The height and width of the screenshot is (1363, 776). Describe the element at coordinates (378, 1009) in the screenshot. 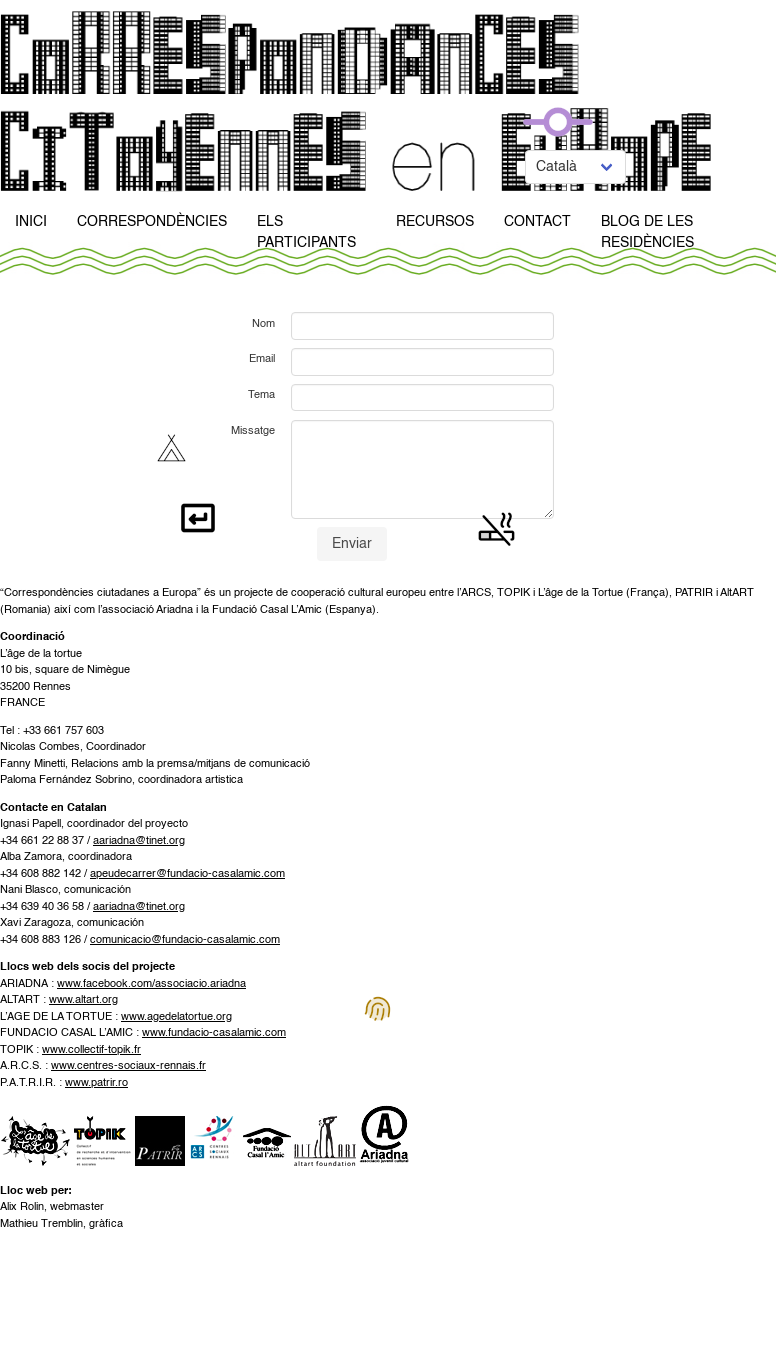

I see `authenticate with fingerprint` at that location.